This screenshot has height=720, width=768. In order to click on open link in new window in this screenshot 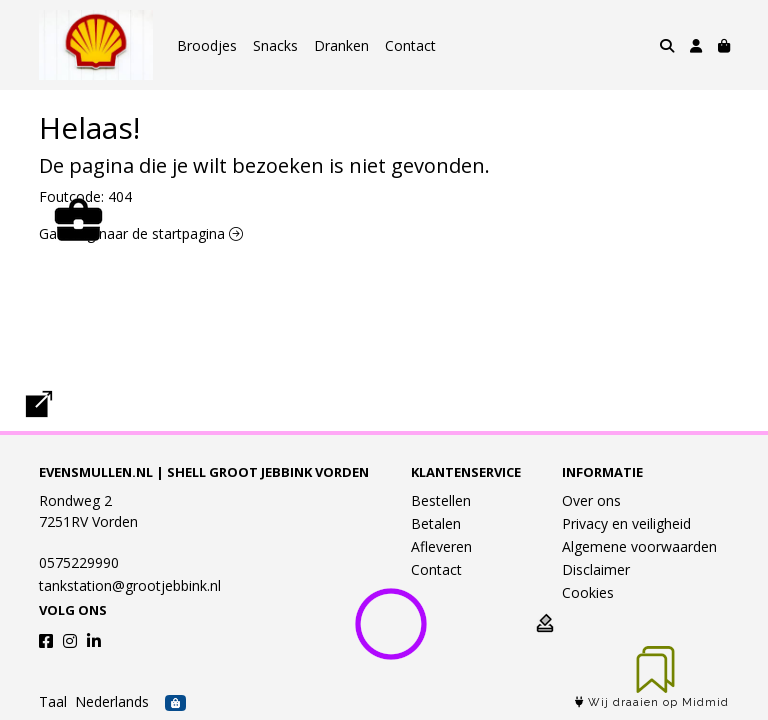, I will do `click(39, 404)`.